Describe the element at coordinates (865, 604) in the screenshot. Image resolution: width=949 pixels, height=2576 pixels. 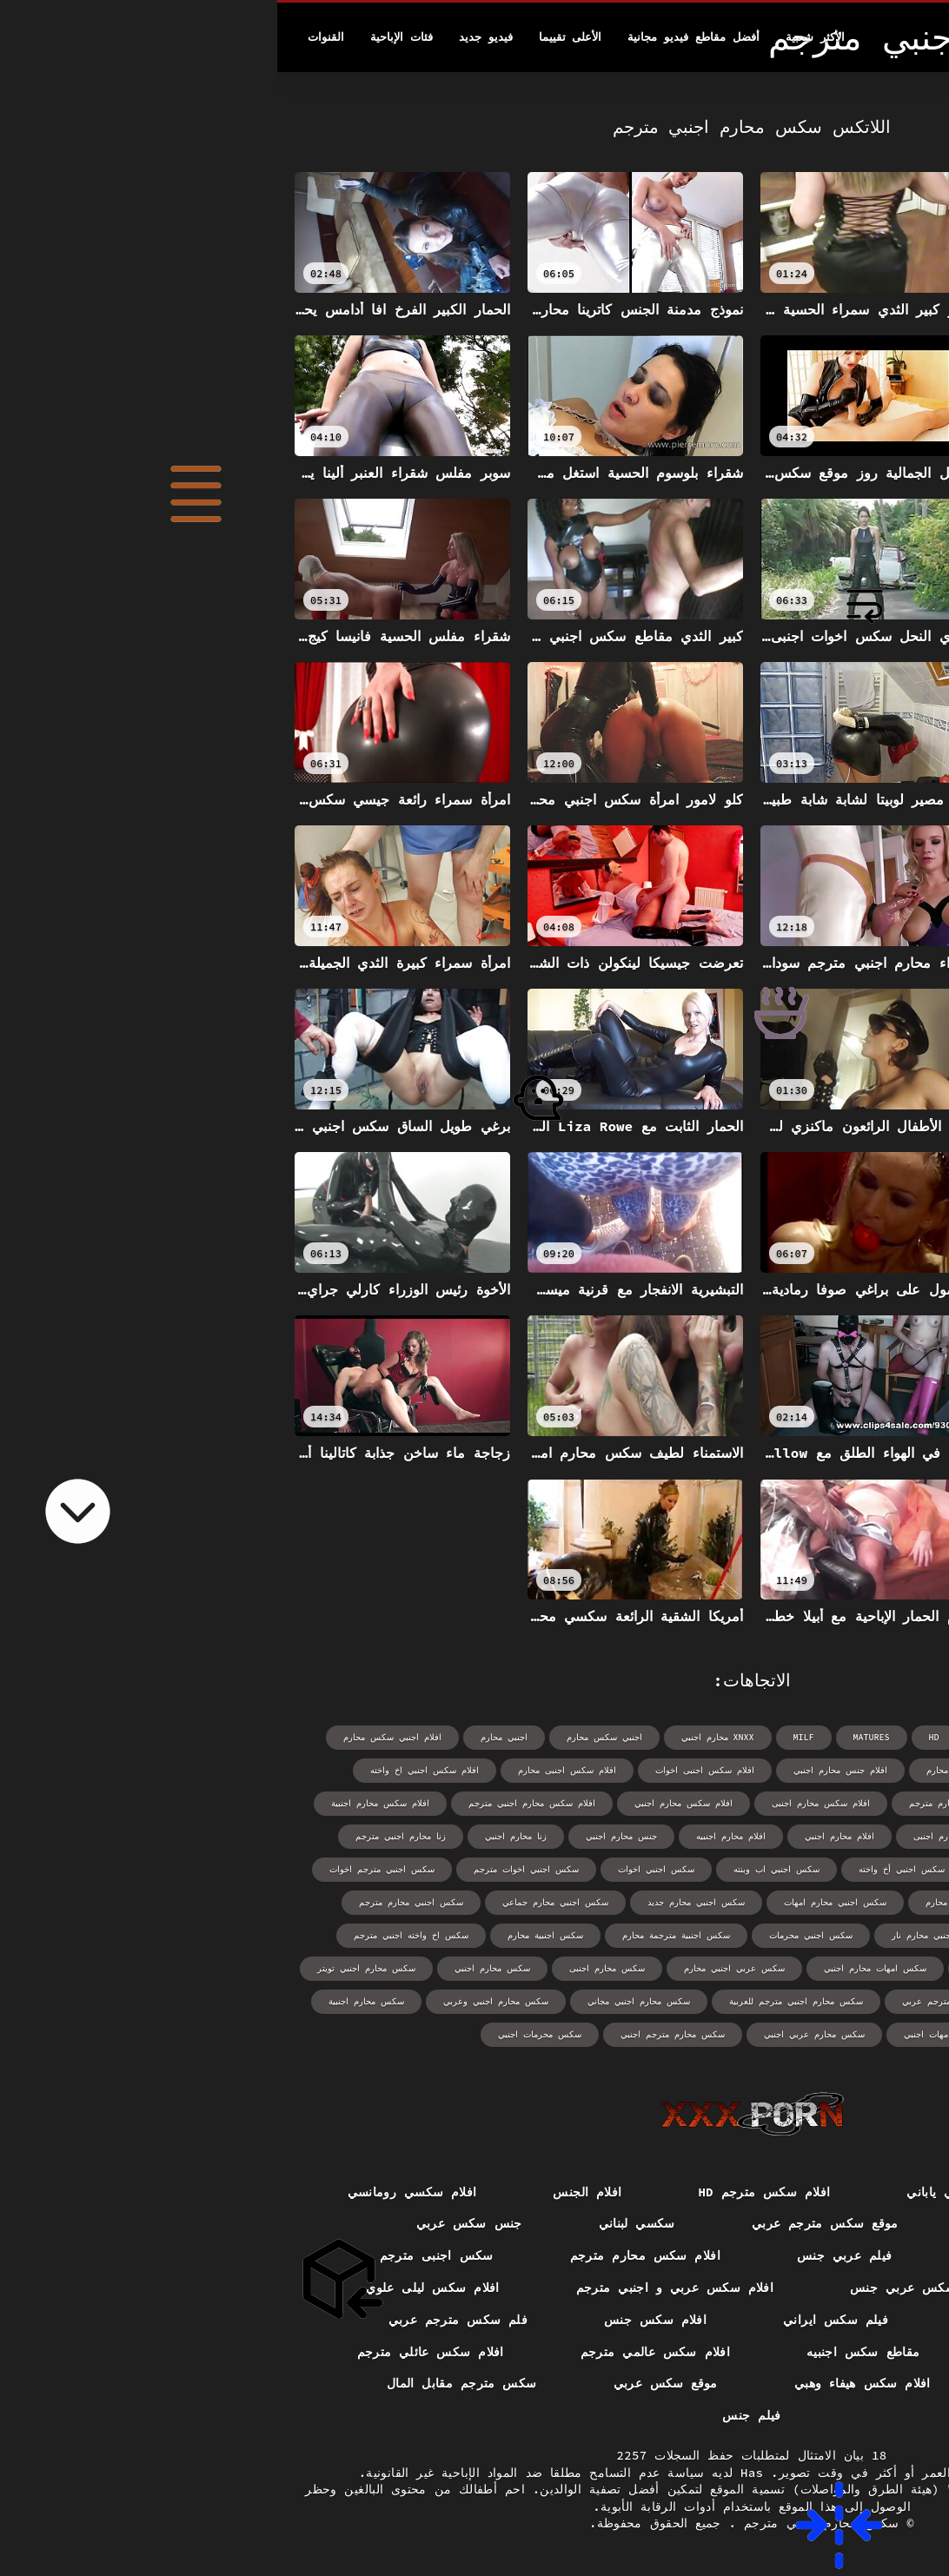
I see `toggle text wrapping in a document or code editor` at that location.